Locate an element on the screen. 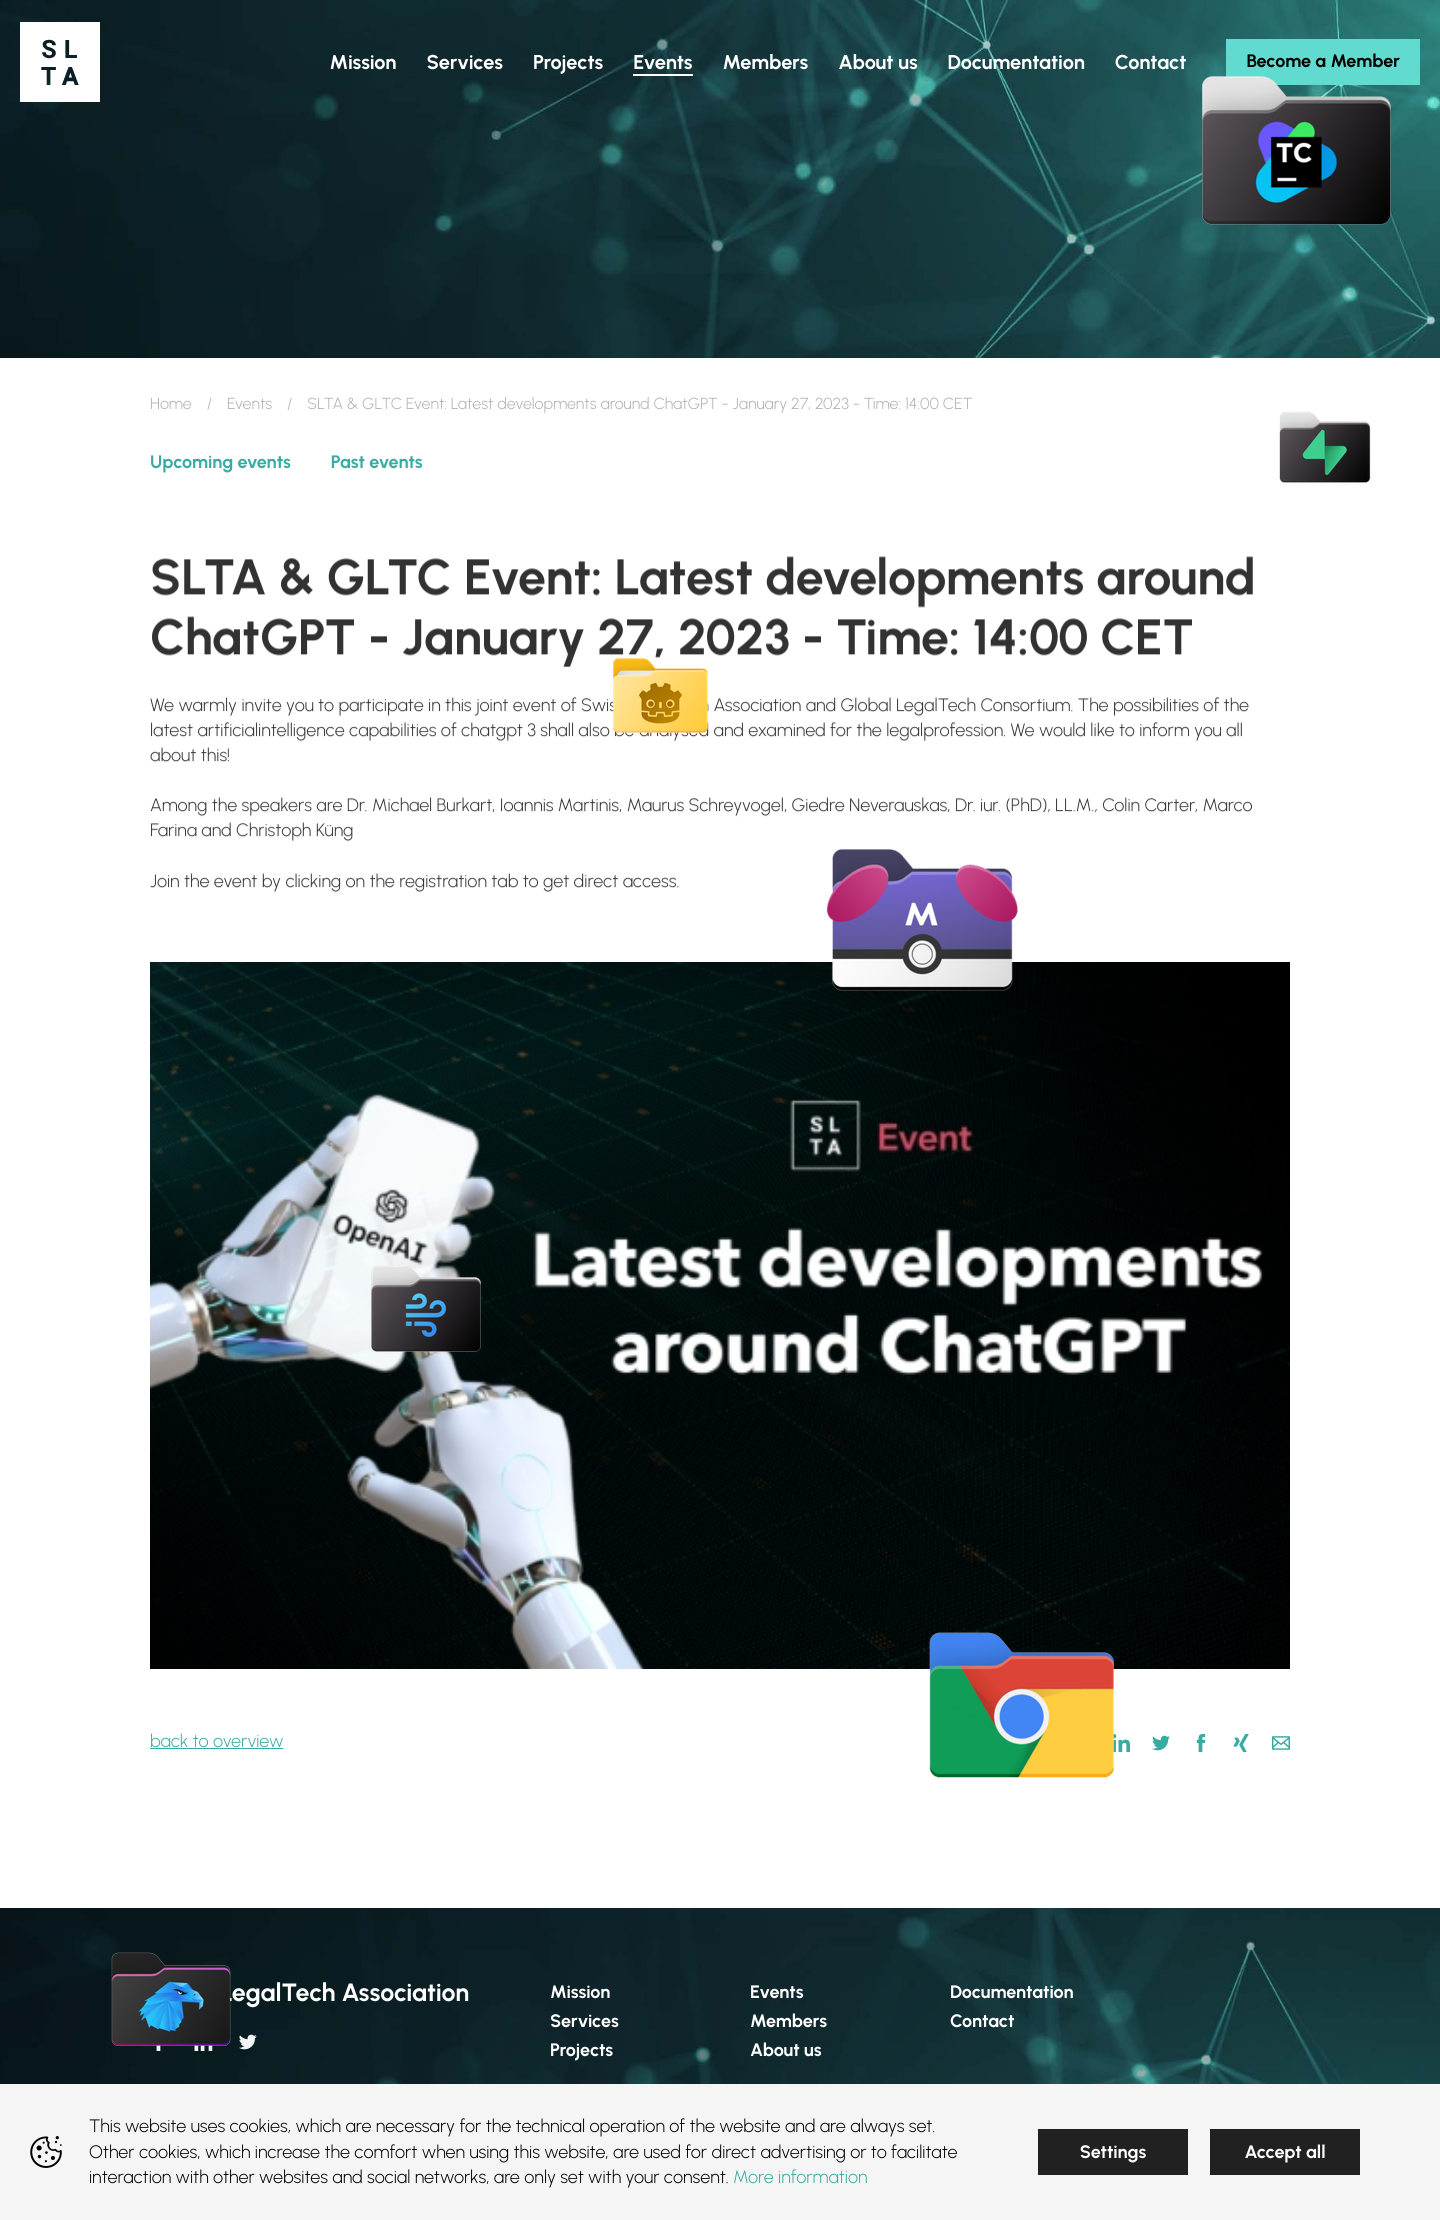  open garuda linux system folder is located at coordinates (170, 2002).